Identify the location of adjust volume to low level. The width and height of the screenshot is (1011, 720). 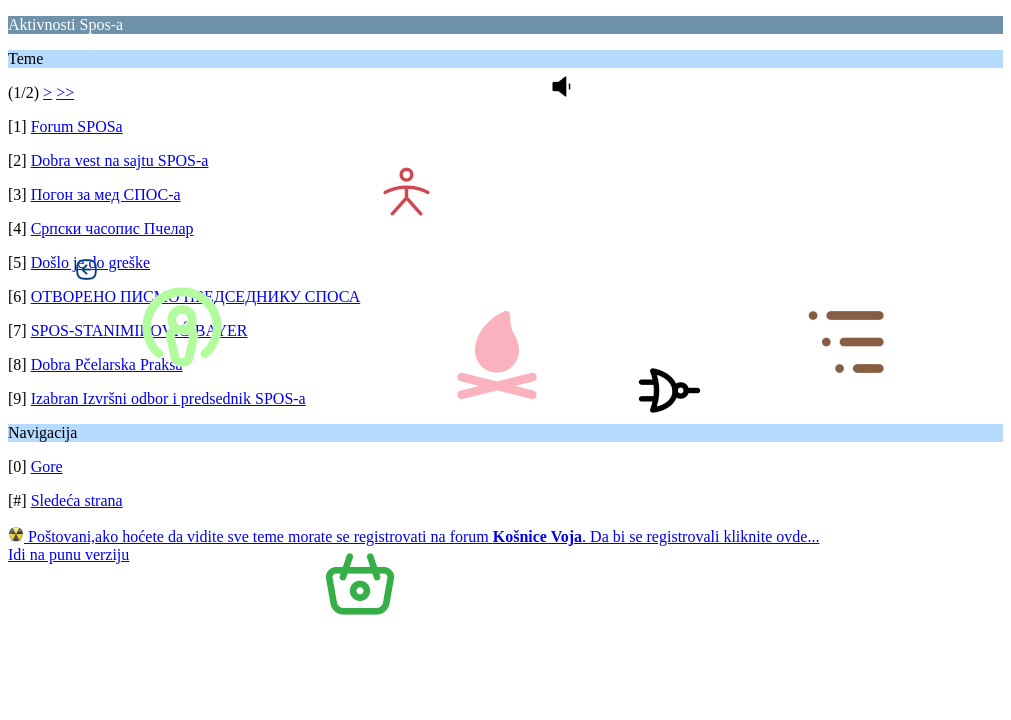
(562, 86).